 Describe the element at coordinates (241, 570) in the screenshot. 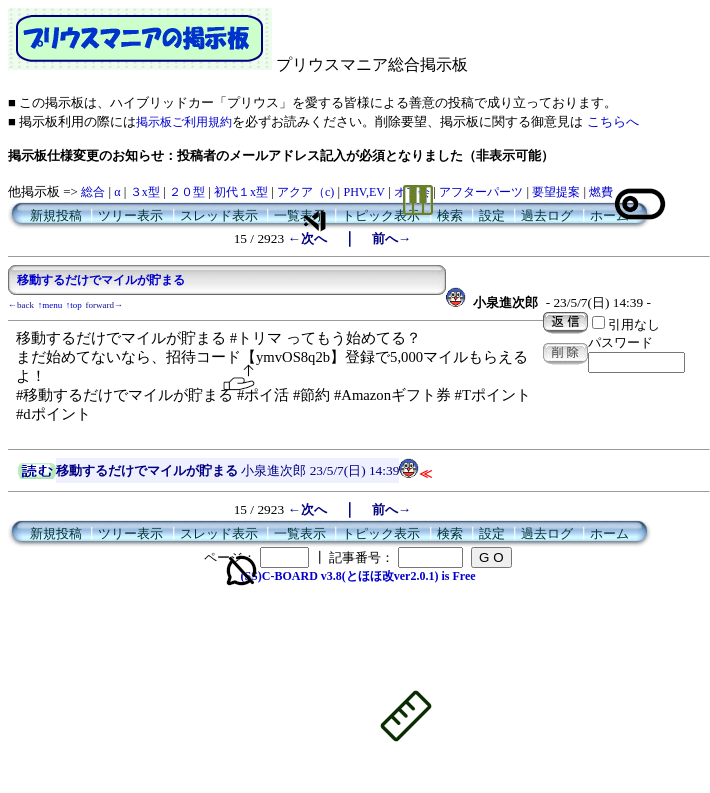

I see `mute or disable chat notifications` at that location.